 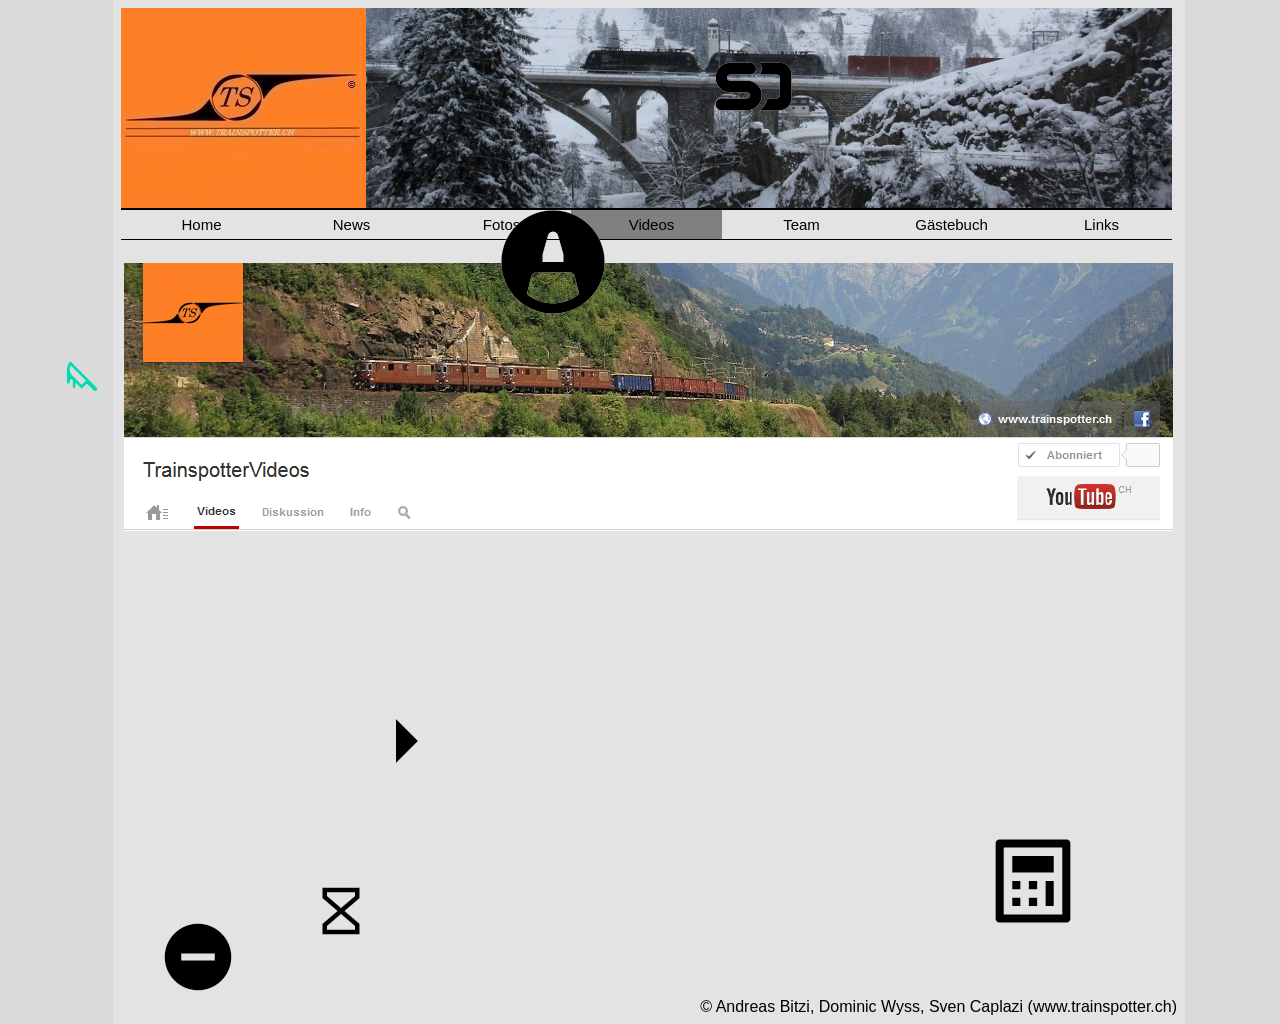 What do you see at coordinates (553, 262) in the screenshot?
I see `open markup or annotation tools` at bounding box center [553, 262].